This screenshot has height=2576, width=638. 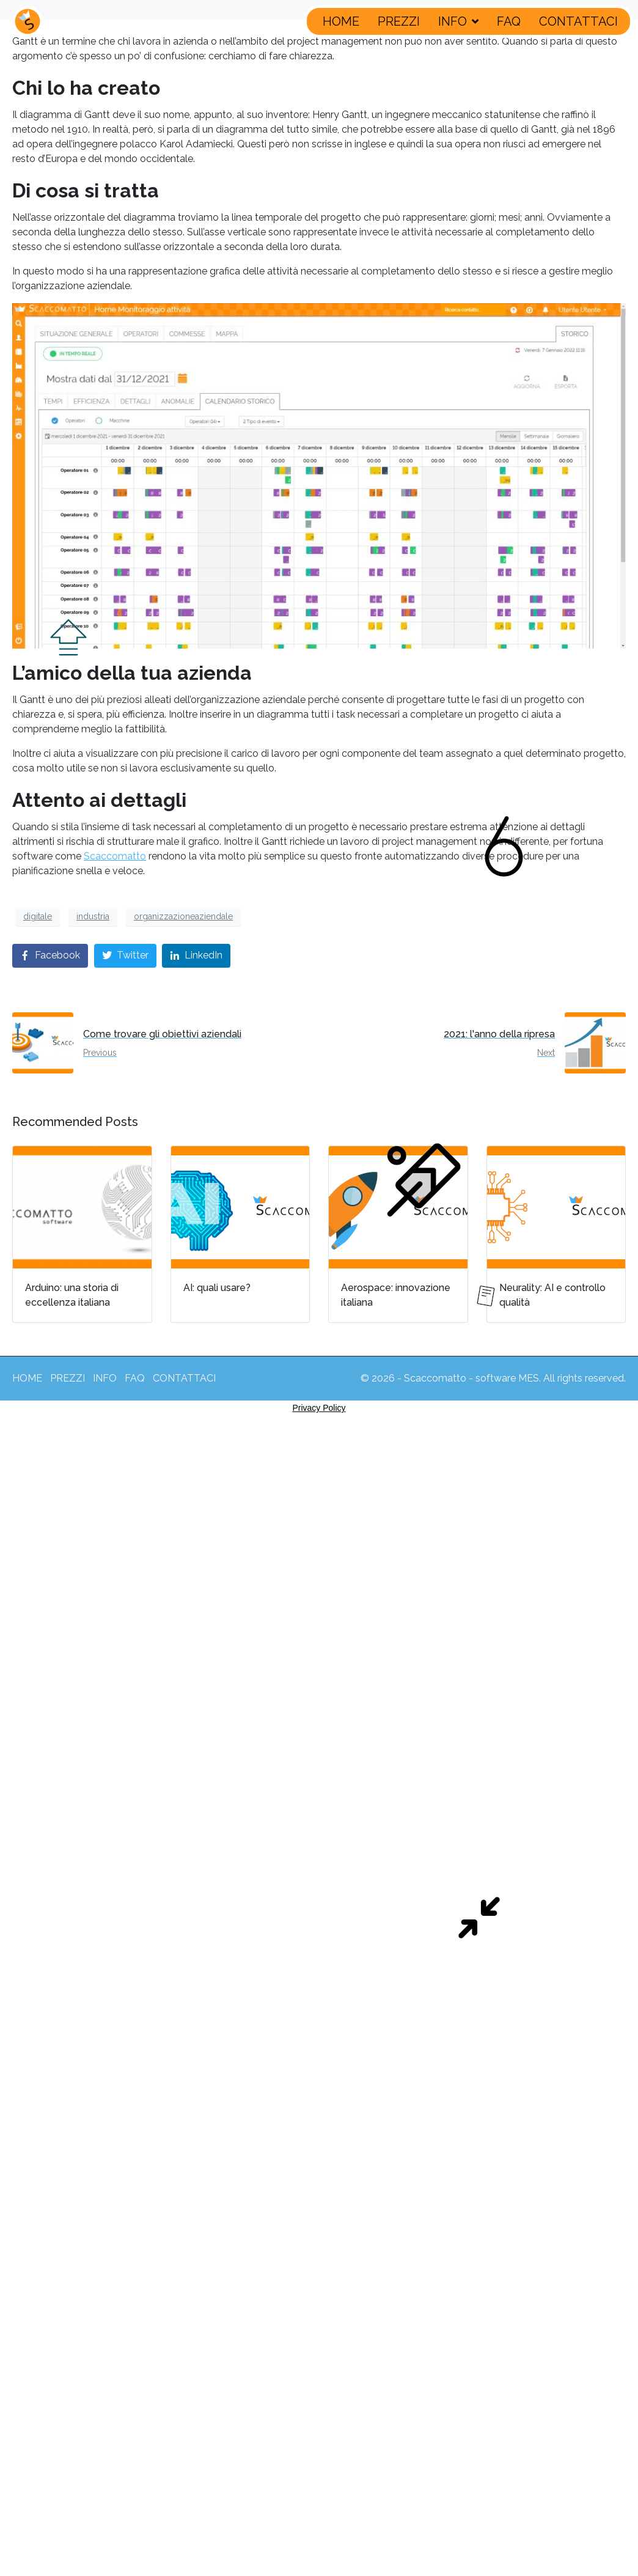 What do you see at coordinates (68, 639) in the screenshot?
I see `upload multiple files or items` at bounding box center [68, 639].